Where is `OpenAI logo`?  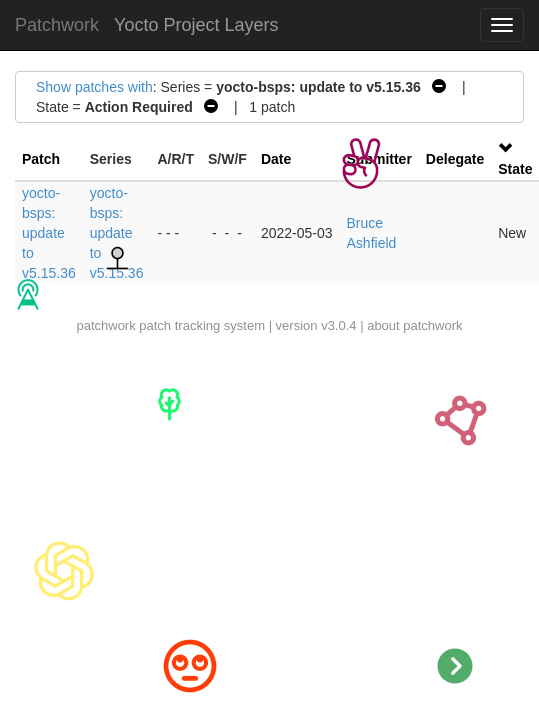 OpenAI logo is located at coordinates (64, 571).